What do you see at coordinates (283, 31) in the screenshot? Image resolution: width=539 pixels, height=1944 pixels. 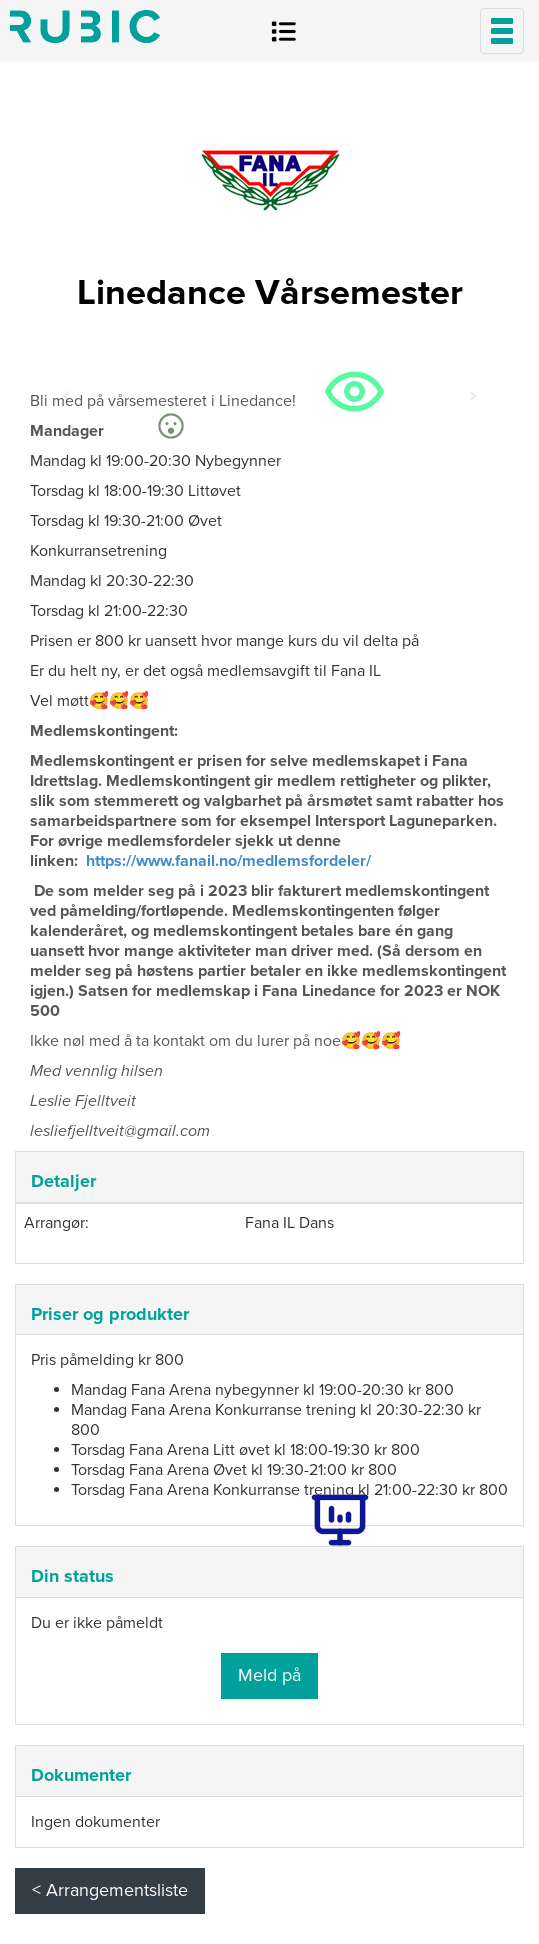 I see `view items in list format` at bounding box center [283, 31].